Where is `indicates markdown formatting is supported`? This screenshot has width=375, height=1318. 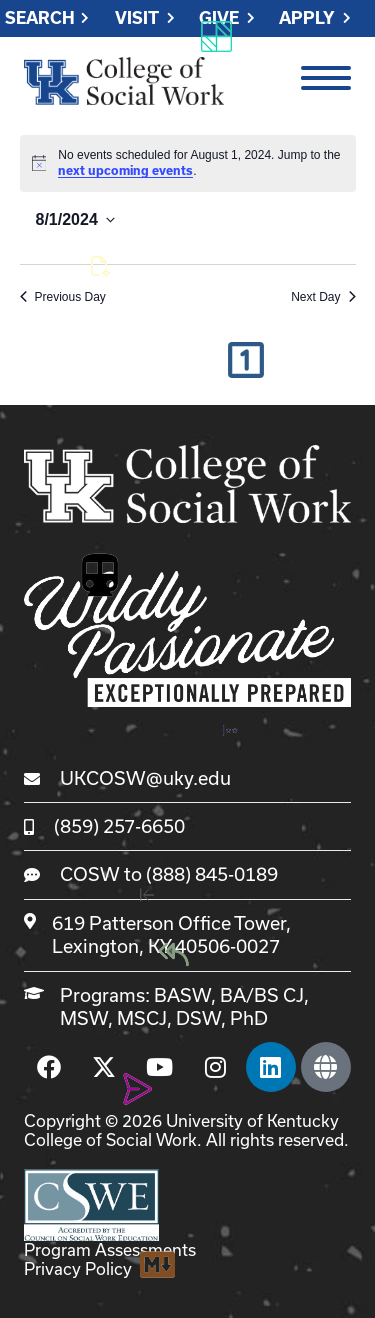
indicates markdown formatting is supported is located at coordinates (157, 1264).